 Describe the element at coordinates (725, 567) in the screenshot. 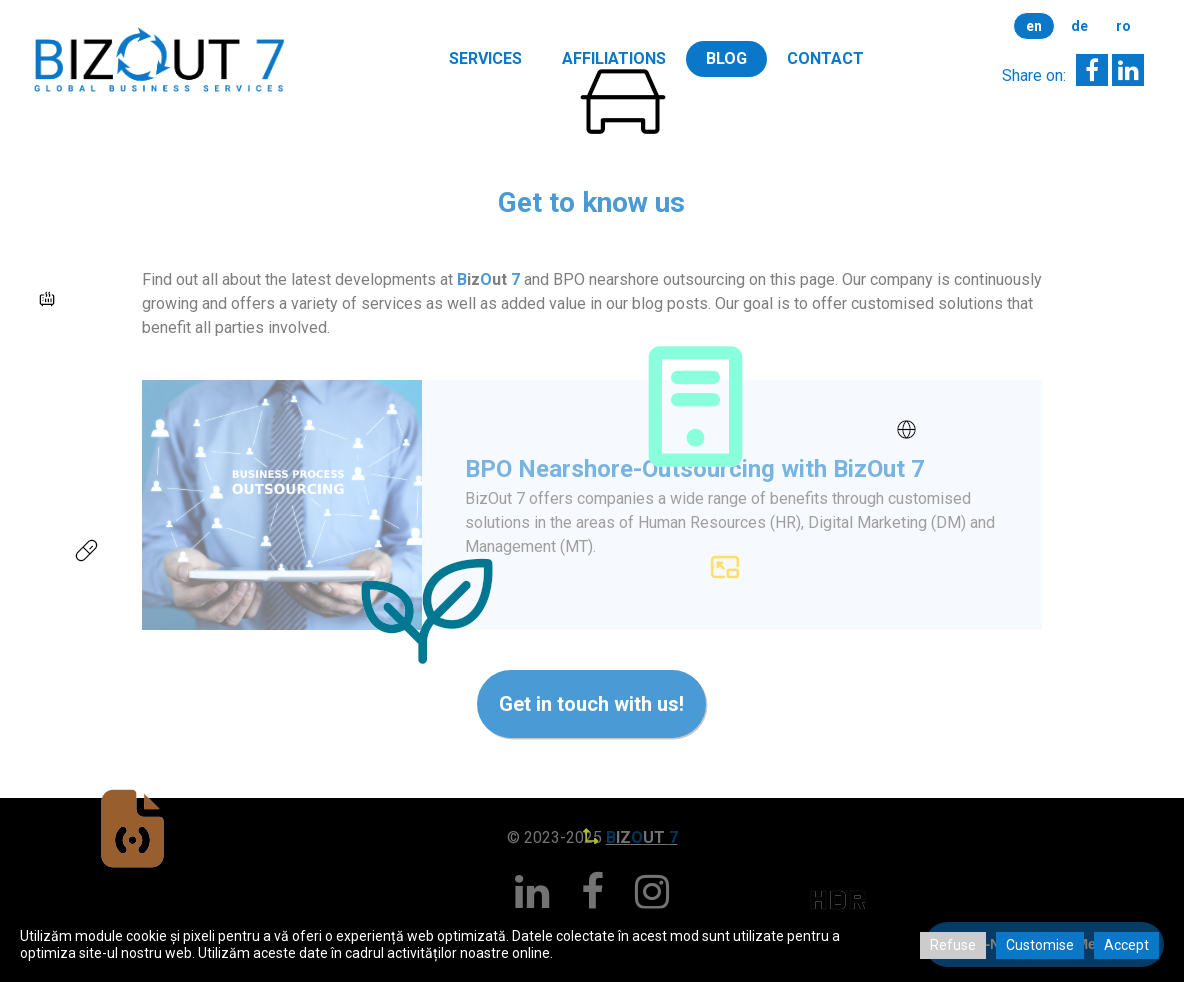

I see `disable picture-in-picture mode` at that location.